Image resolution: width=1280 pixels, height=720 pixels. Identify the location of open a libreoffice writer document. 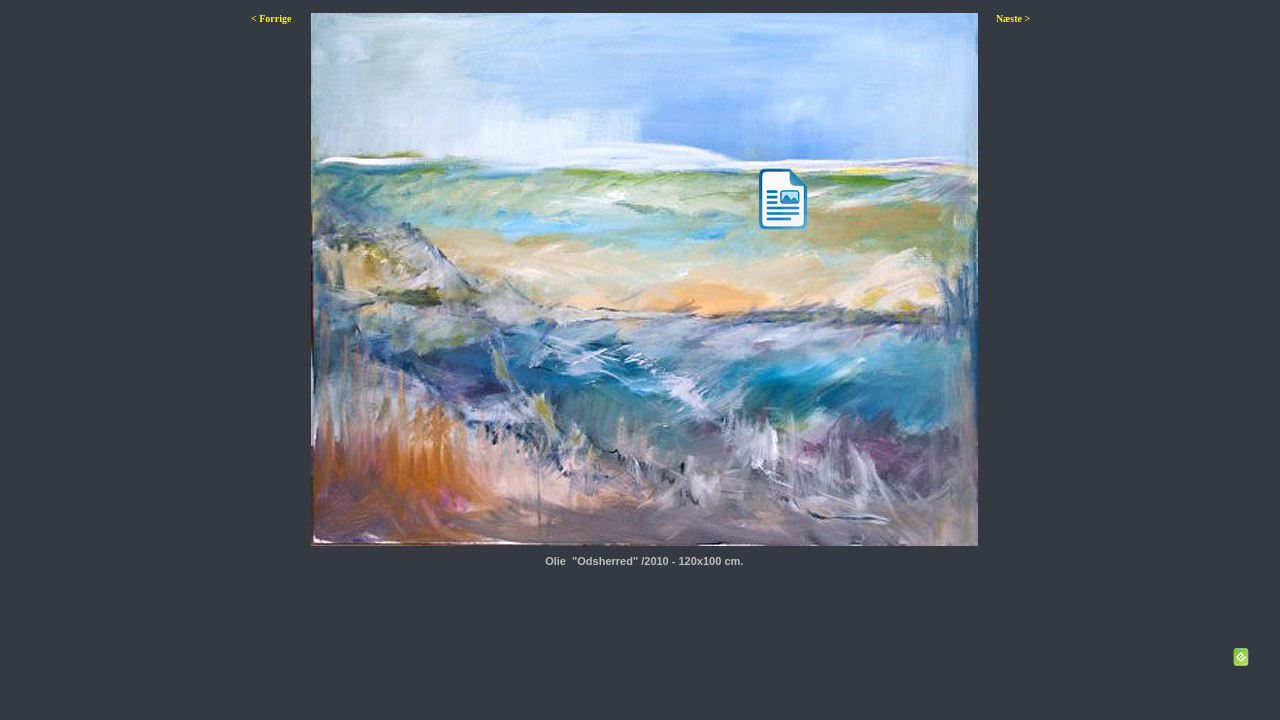
(783, 199).